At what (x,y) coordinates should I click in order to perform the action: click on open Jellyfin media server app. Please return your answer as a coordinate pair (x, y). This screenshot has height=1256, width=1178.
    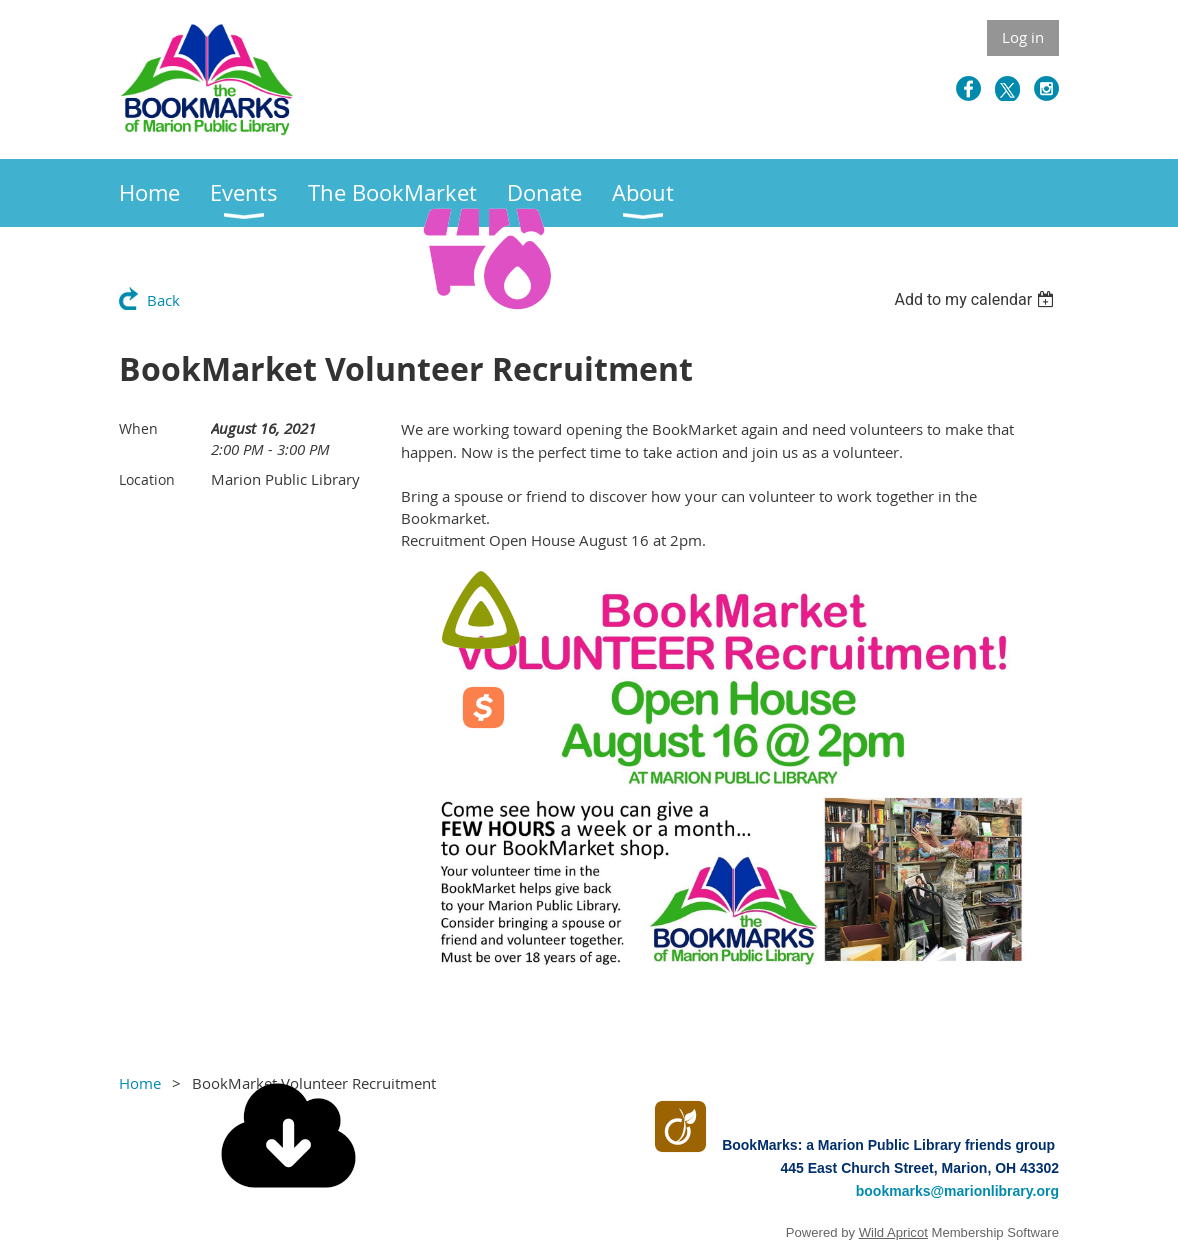
    Looking at the image, I should click on (481, 610).